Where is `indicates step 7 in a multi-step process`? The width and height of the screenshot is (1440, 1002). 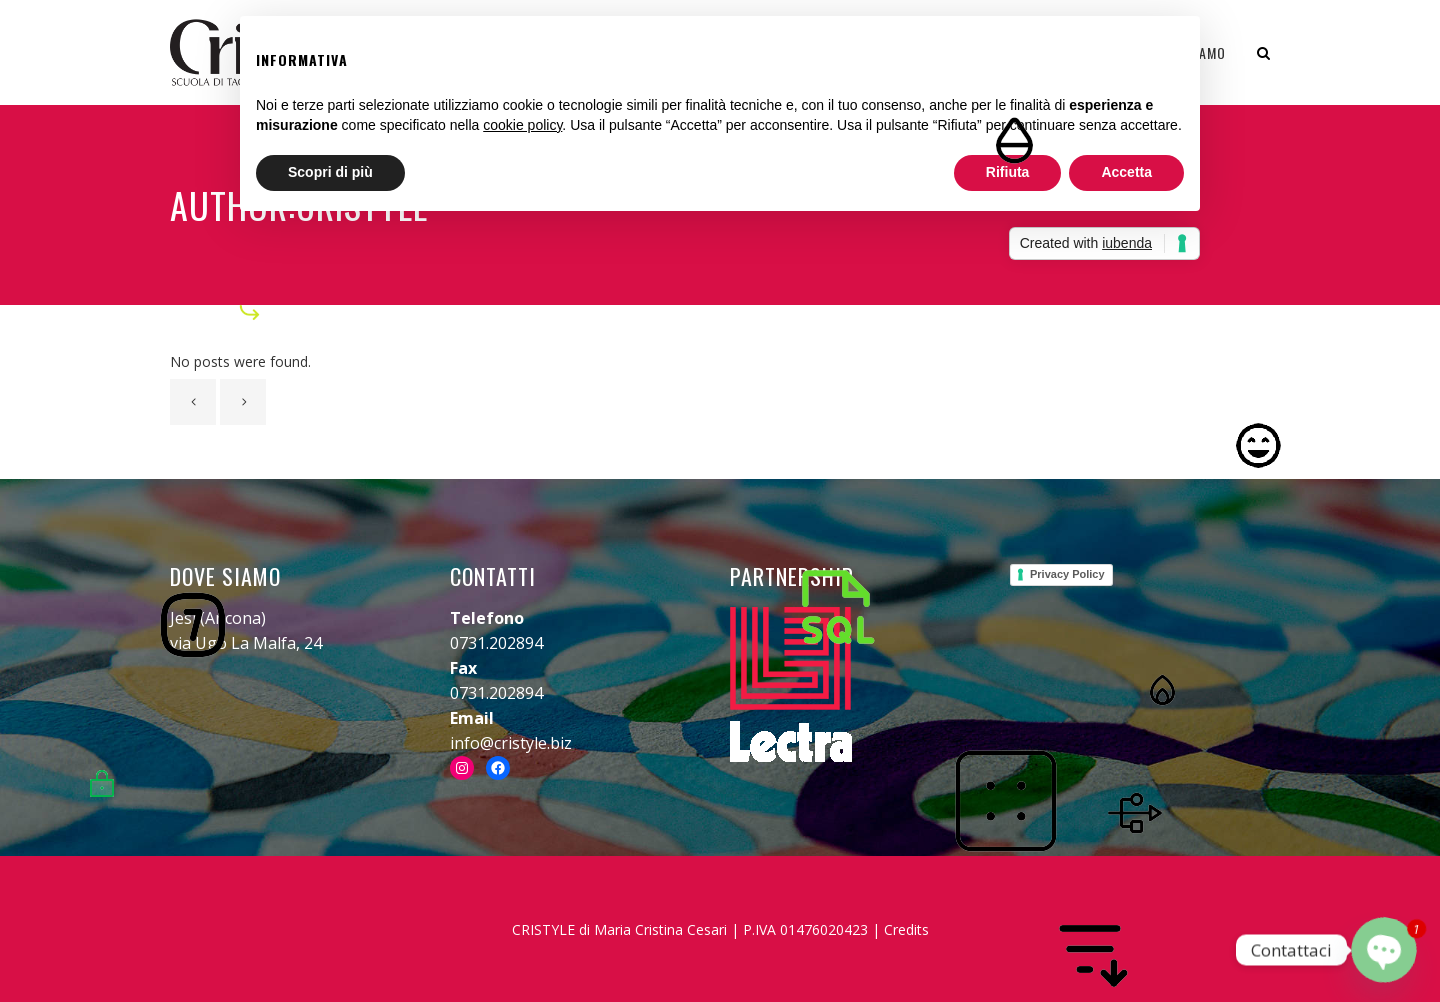 indicates step 7 in a multi-step process is located at coordinates (193, 625).